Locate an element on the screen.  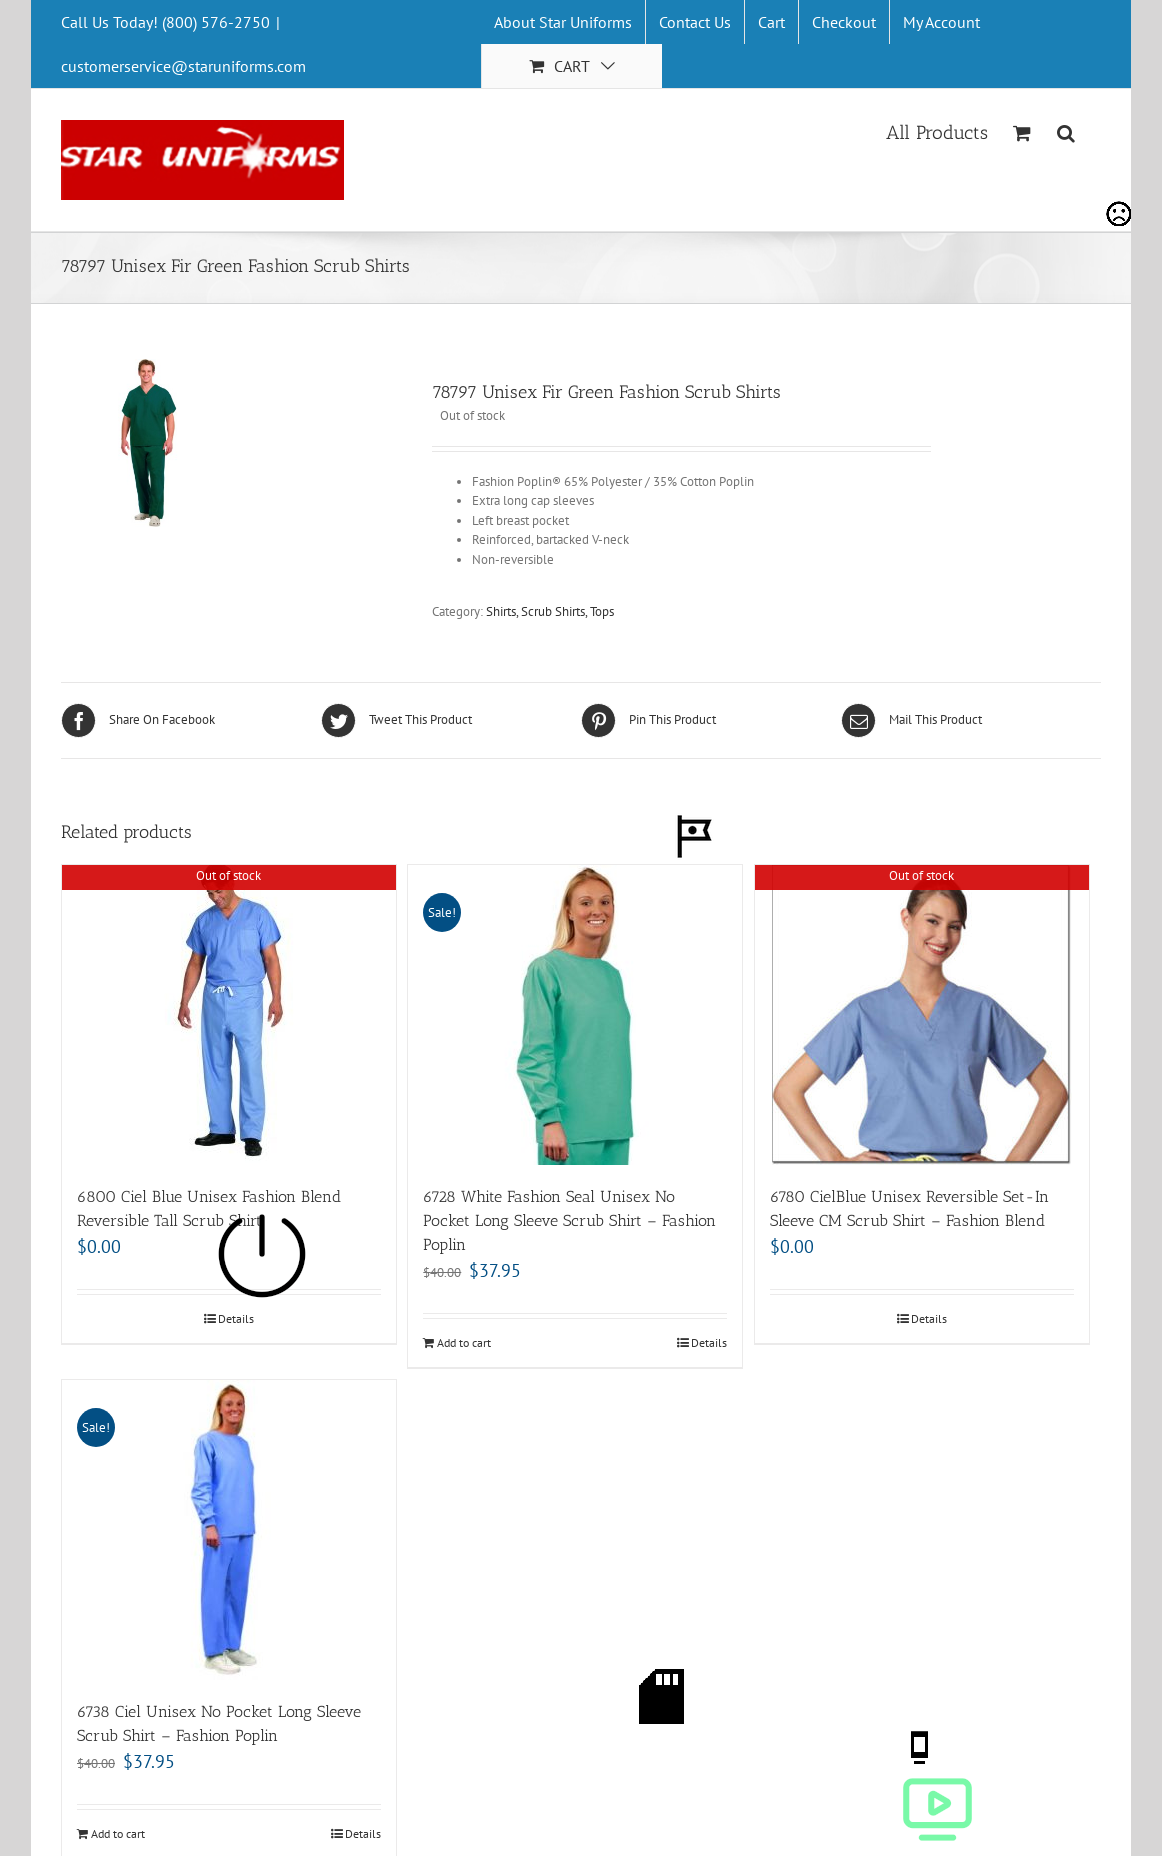
access sd card storage is located at coordinates (661, 1696).